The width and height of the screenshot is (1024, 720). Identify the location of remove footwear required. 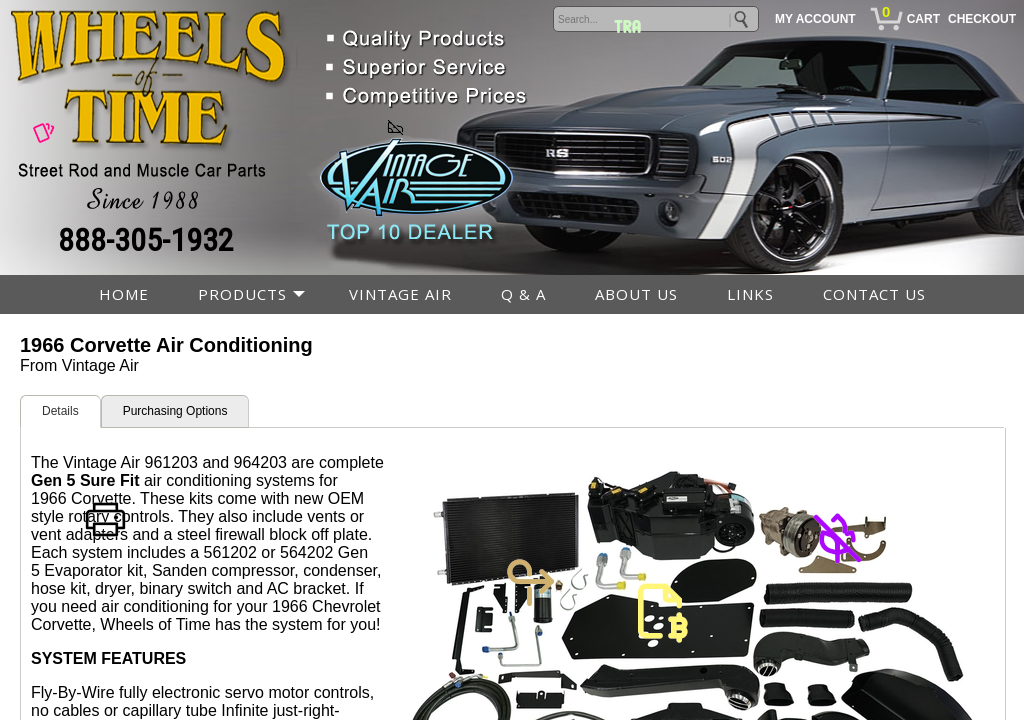
(395, 127).